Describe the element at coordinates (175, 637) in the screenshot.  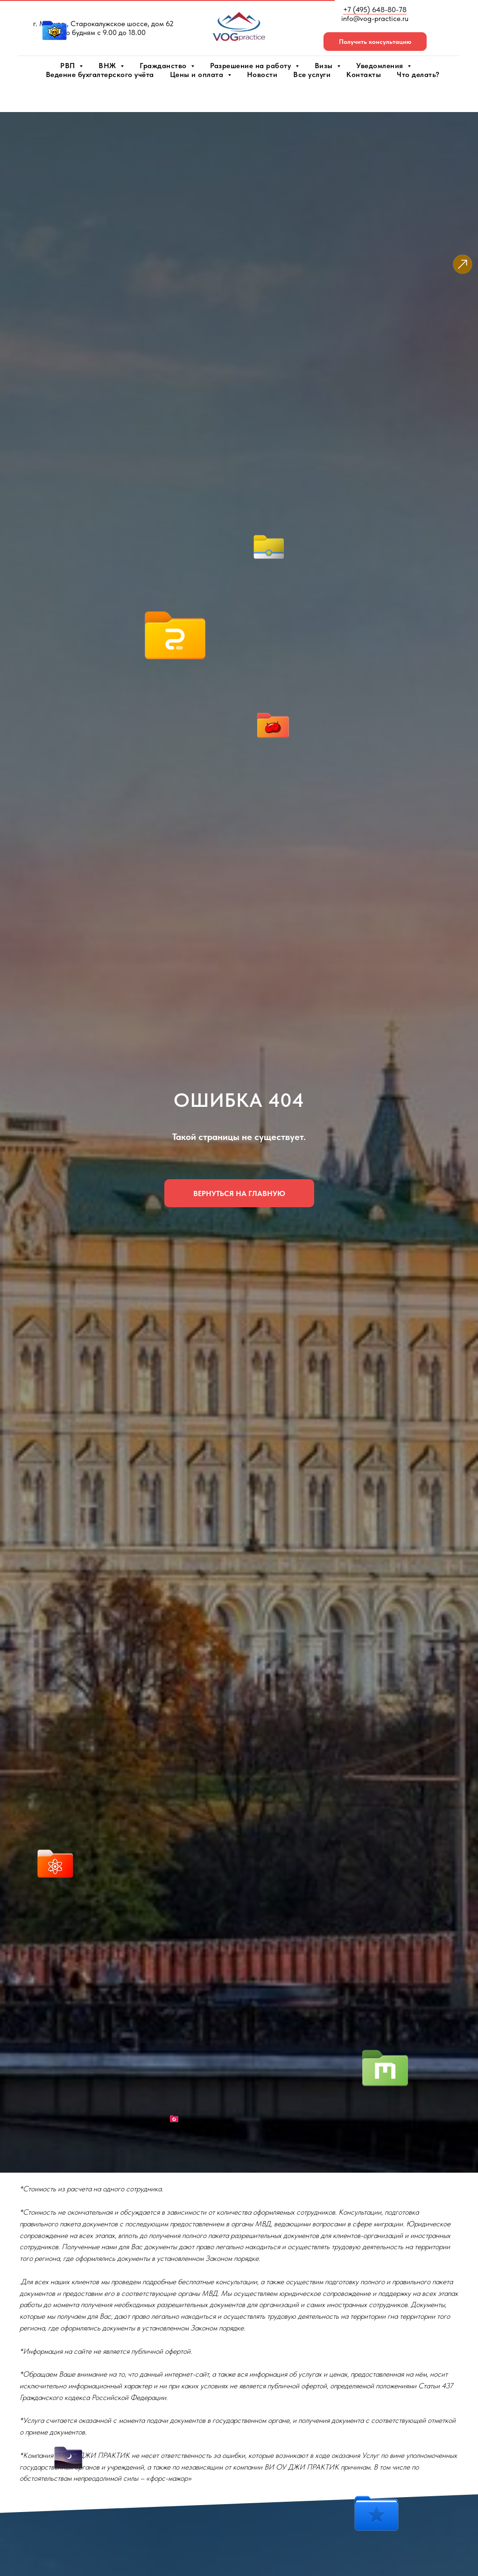
I see `open wondershare edrawproj project files folder` at that location.